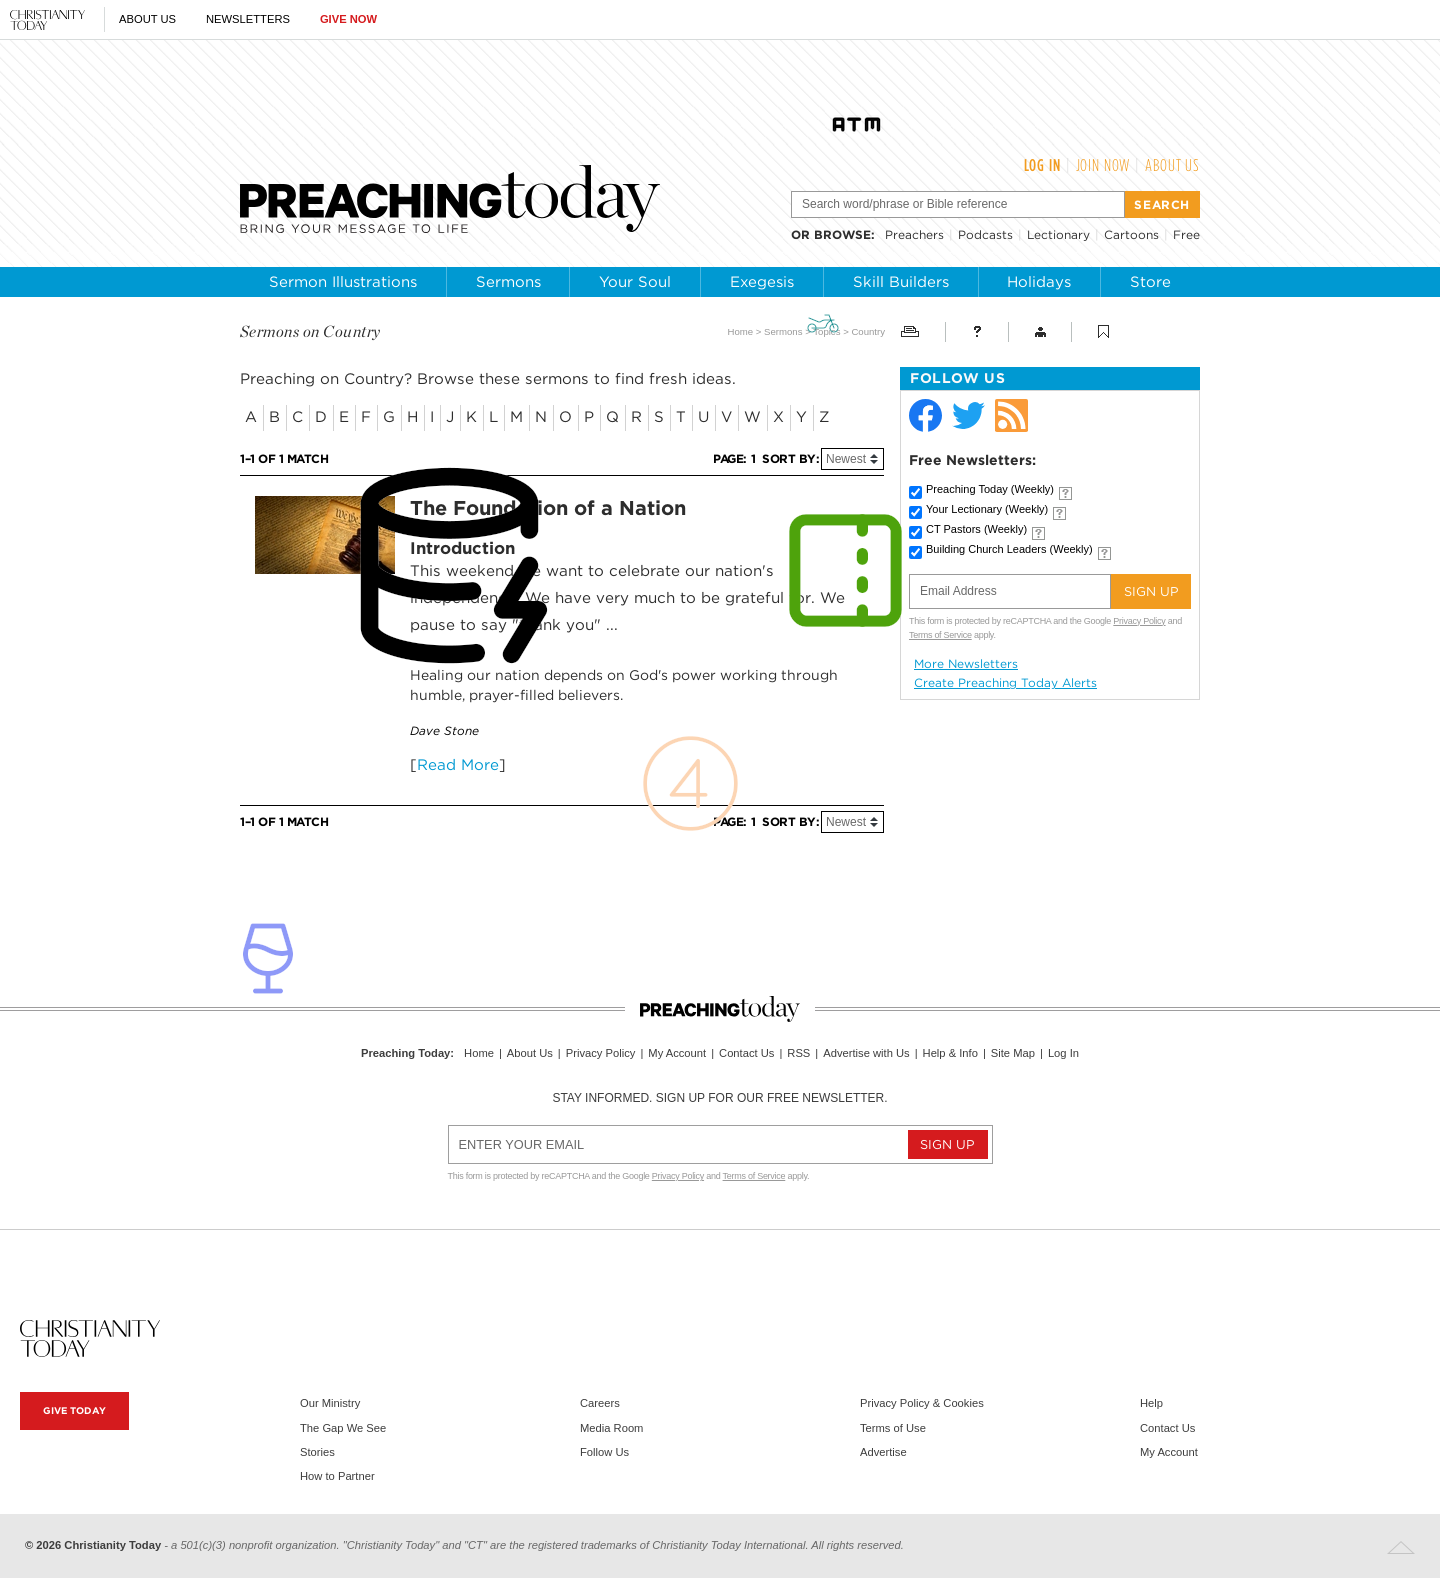 The height and width of the screenshot is (1578, 1440). I want to click on indicates step four in a multi-step process, so click(690, 783).